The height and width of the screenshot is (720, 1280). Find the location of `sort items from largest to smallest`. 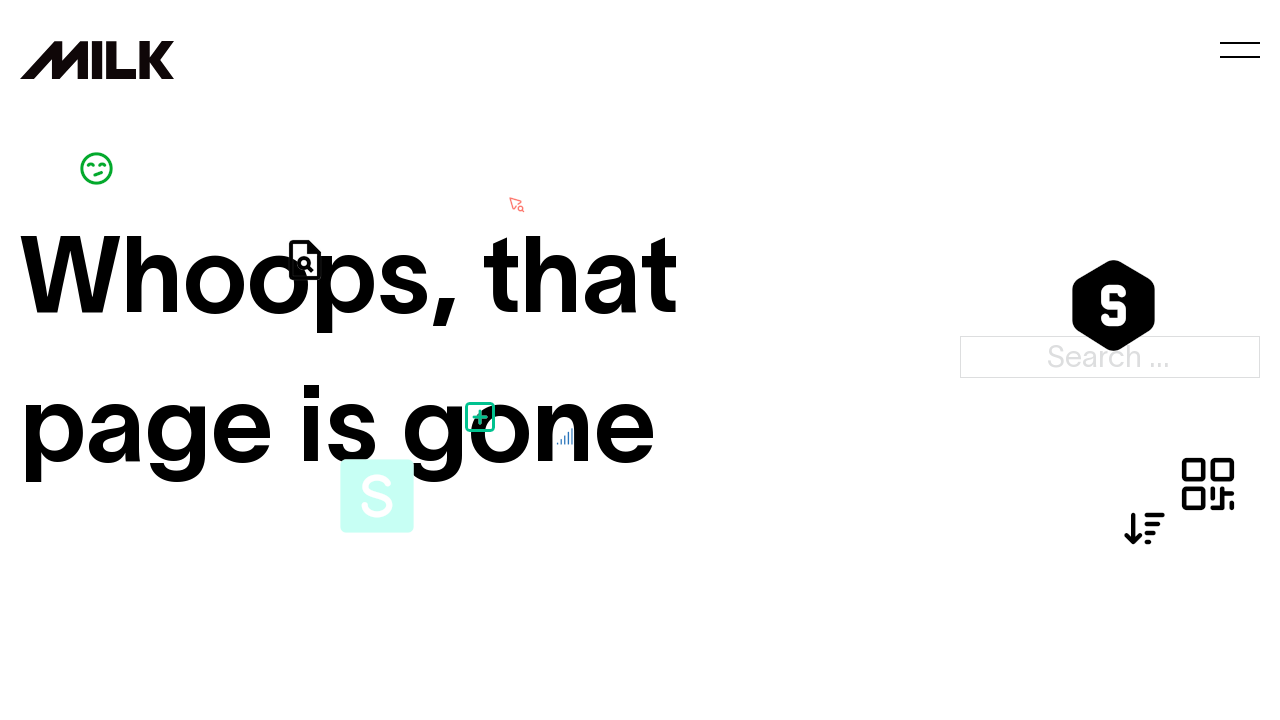

sort items from largest to smallest is located at coordinates (1144, 528).